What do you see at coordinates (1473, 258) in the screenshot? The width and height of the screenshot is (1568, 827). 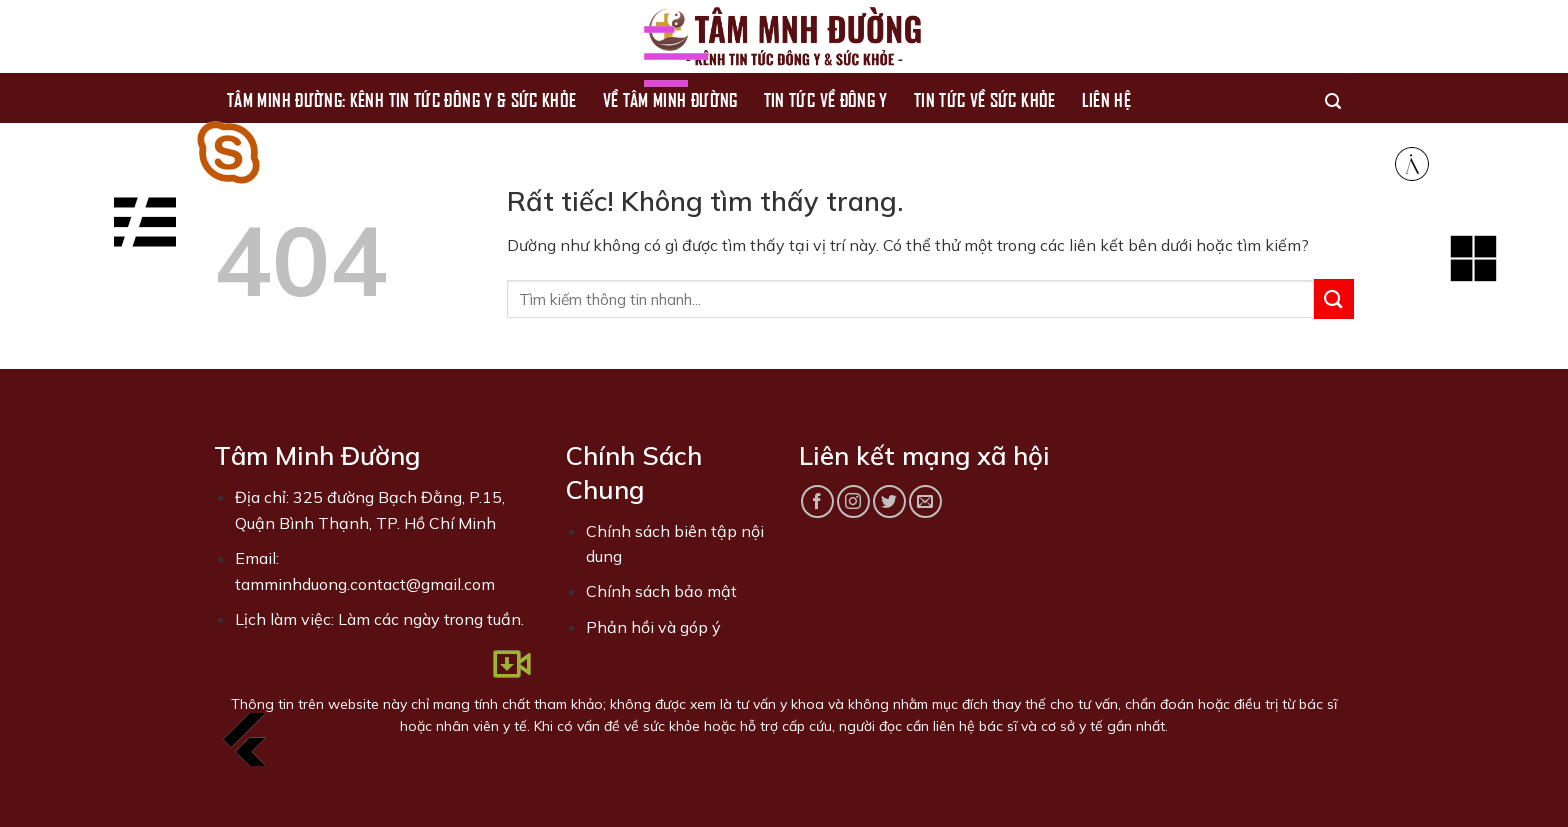 I see `microsoft brand logo` at bounding box center [1473, 258].